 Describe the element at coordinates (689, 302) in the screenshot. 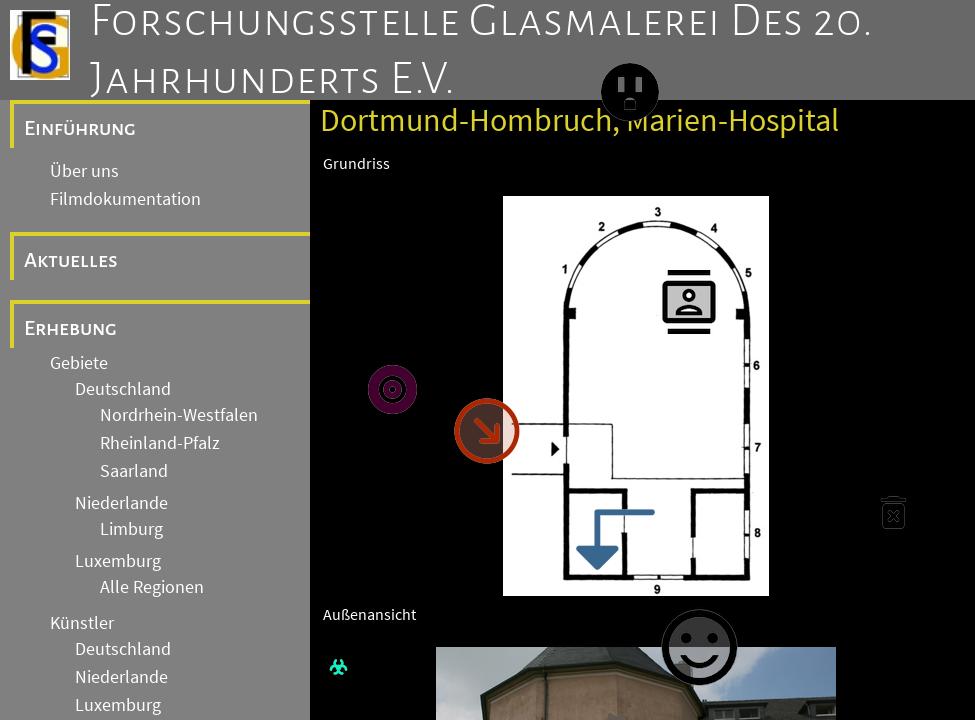

I see `access your contacts list` at that location.